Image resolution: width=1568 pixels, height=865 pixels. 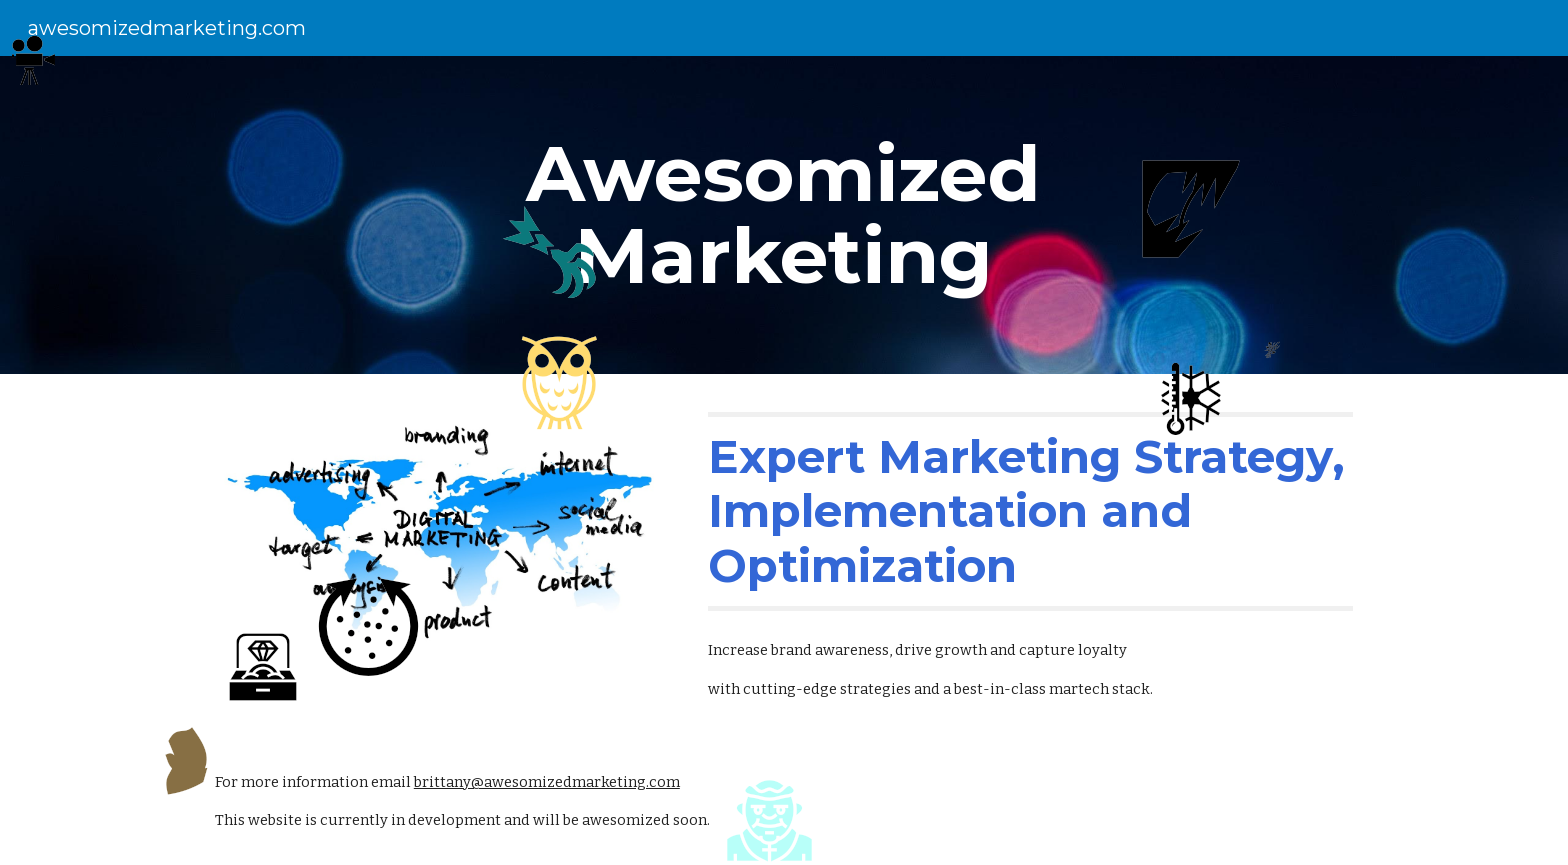 I want to click on access night mode or dark theme settings, so click(x=559, y=383).